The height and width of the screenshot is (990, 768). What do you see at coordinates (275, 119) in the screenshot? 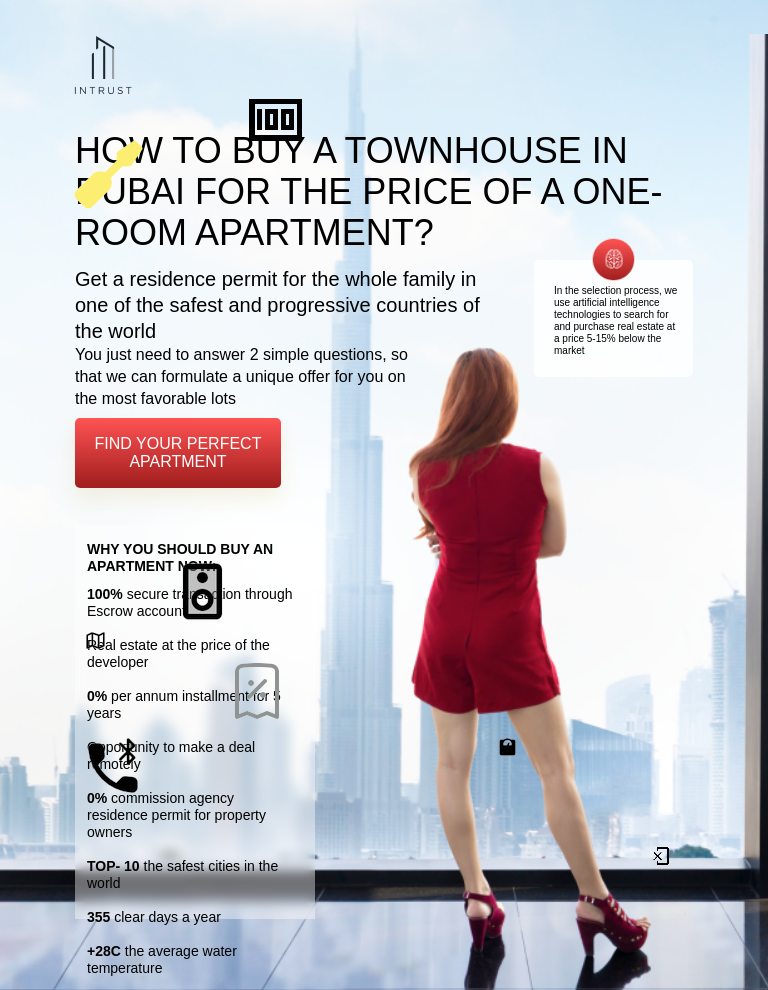
I see `view currency or money-related information` at bounding box center [275, 119].